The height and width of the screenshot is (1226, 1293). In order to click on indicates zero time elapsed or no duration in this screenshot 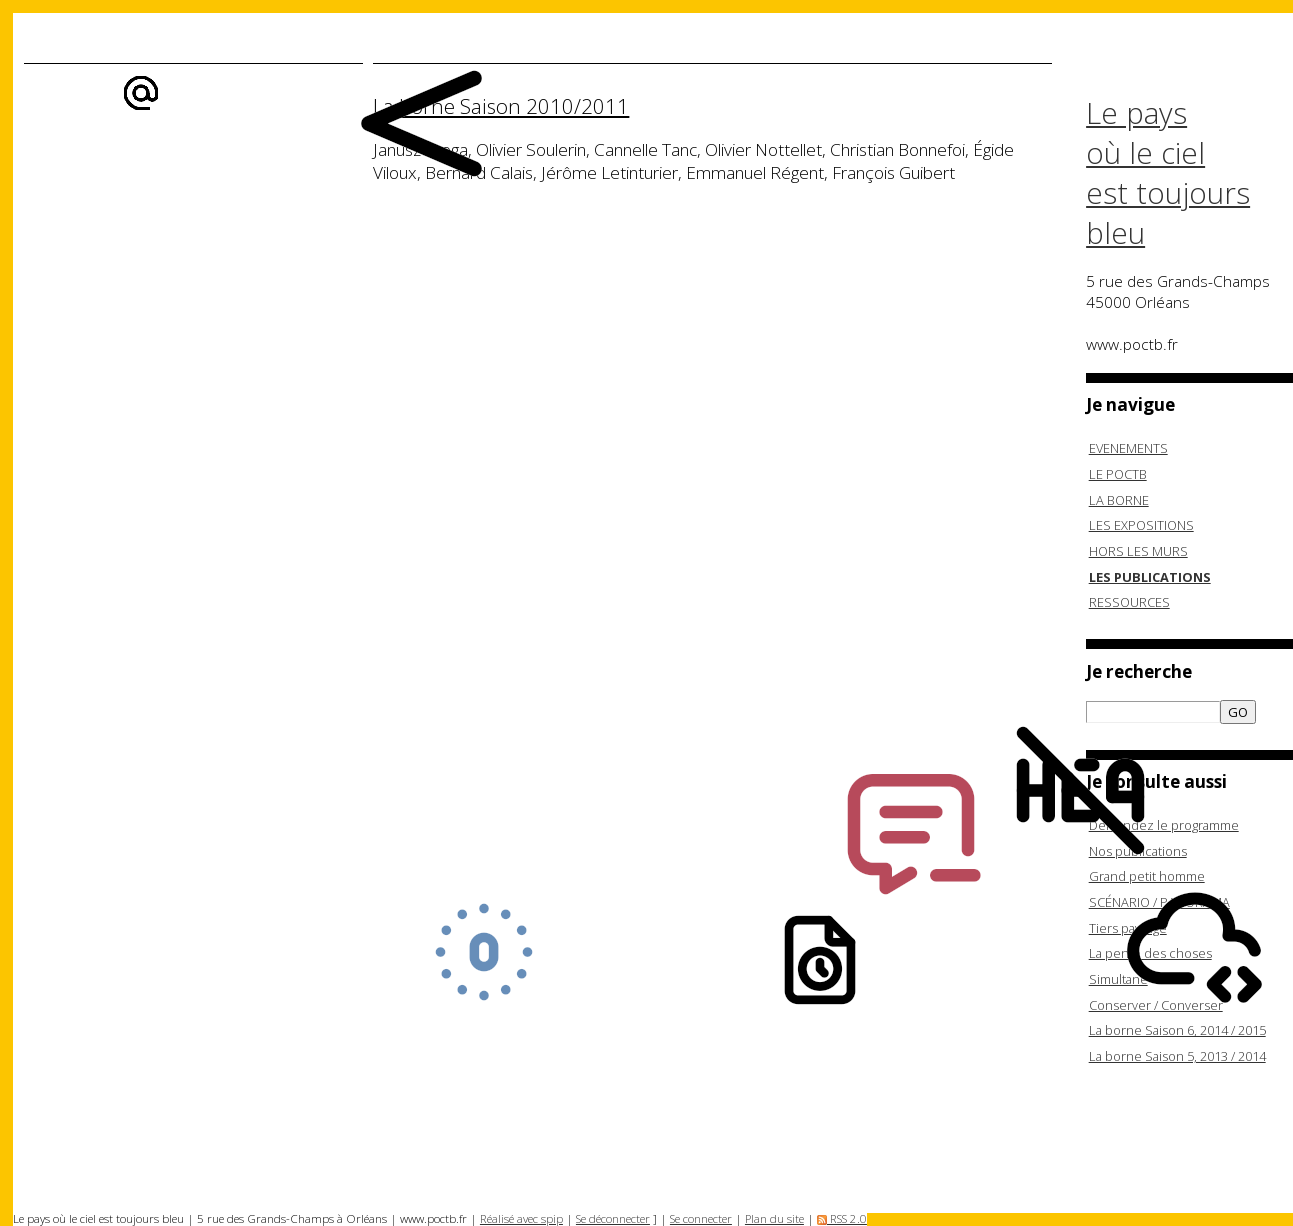, I will do `click(484, 952)`.